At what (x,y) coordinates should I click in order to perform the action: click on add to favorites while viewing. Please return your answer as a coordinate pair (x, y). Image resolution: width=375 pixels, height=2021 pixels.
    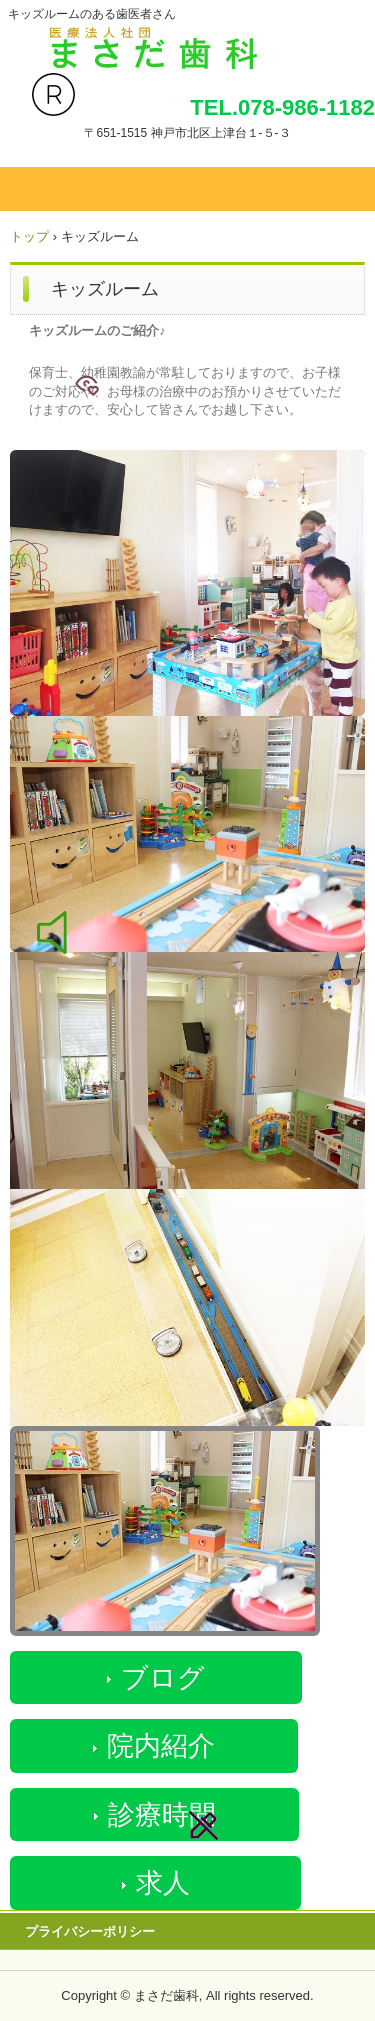
    Looking at the image, I should click on (86, 383).